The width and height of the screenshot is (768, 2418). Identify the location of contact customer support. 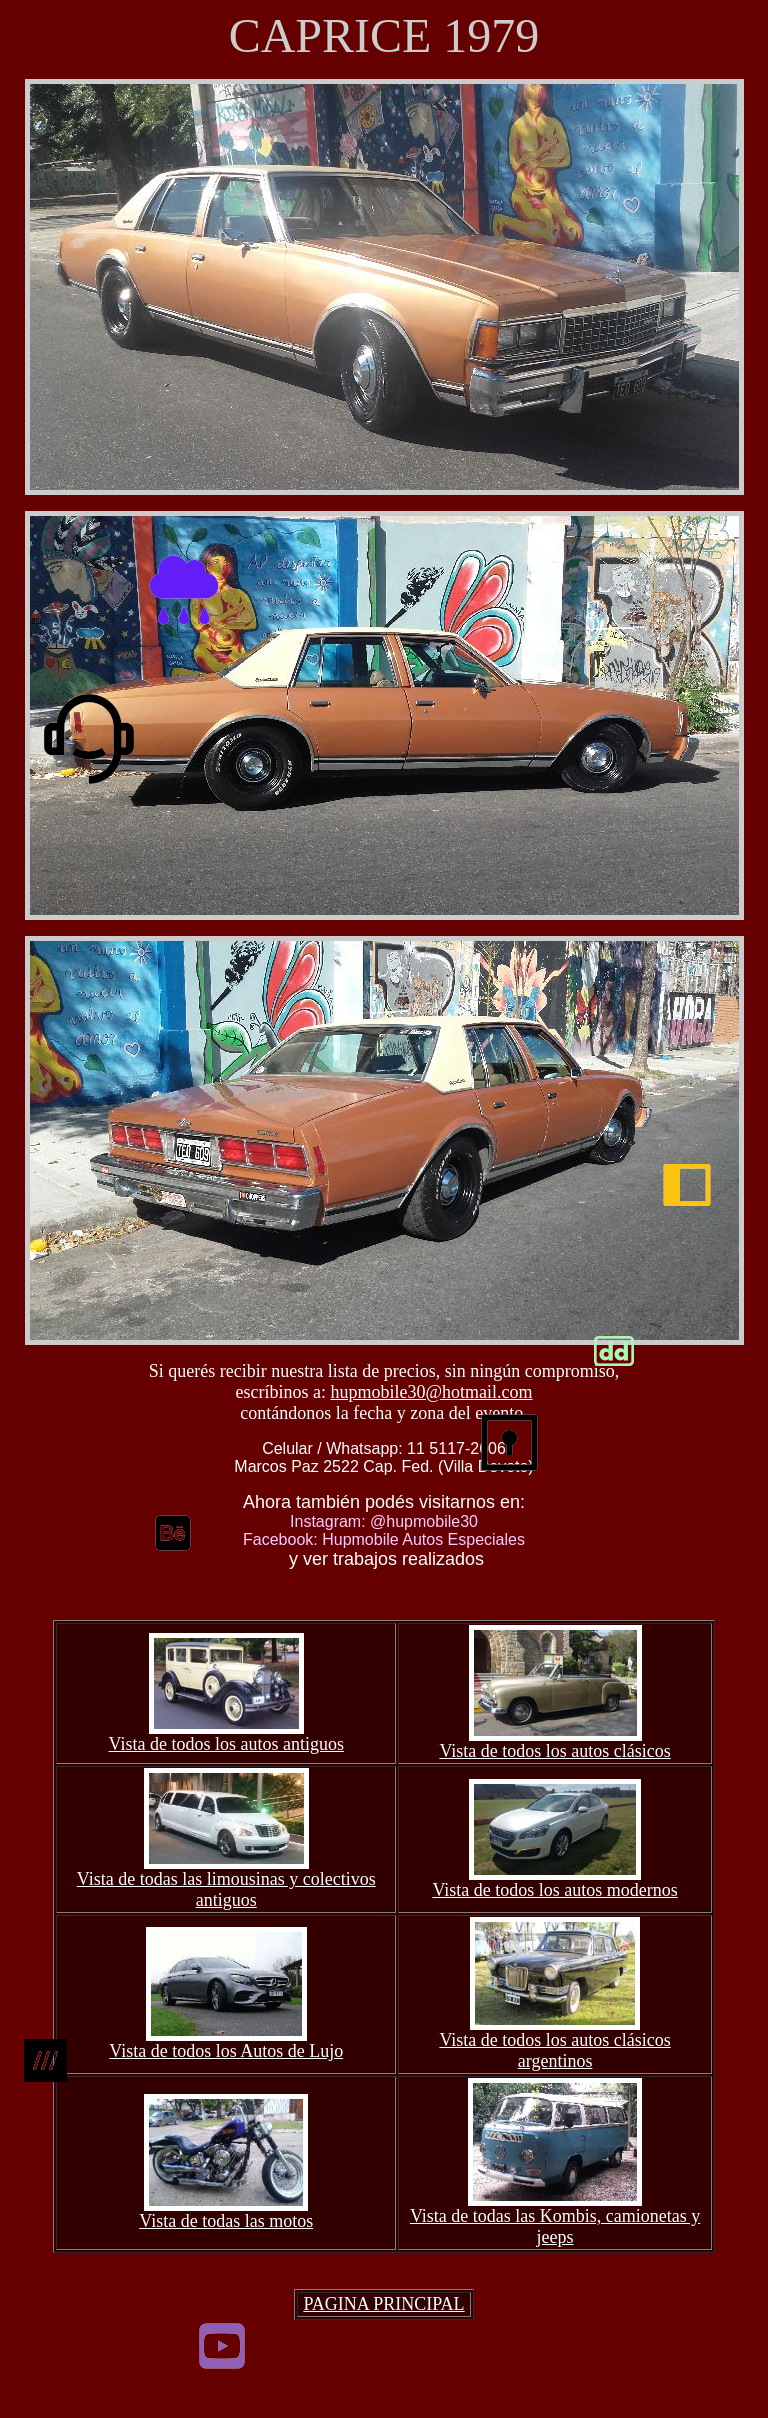
(89, 739).